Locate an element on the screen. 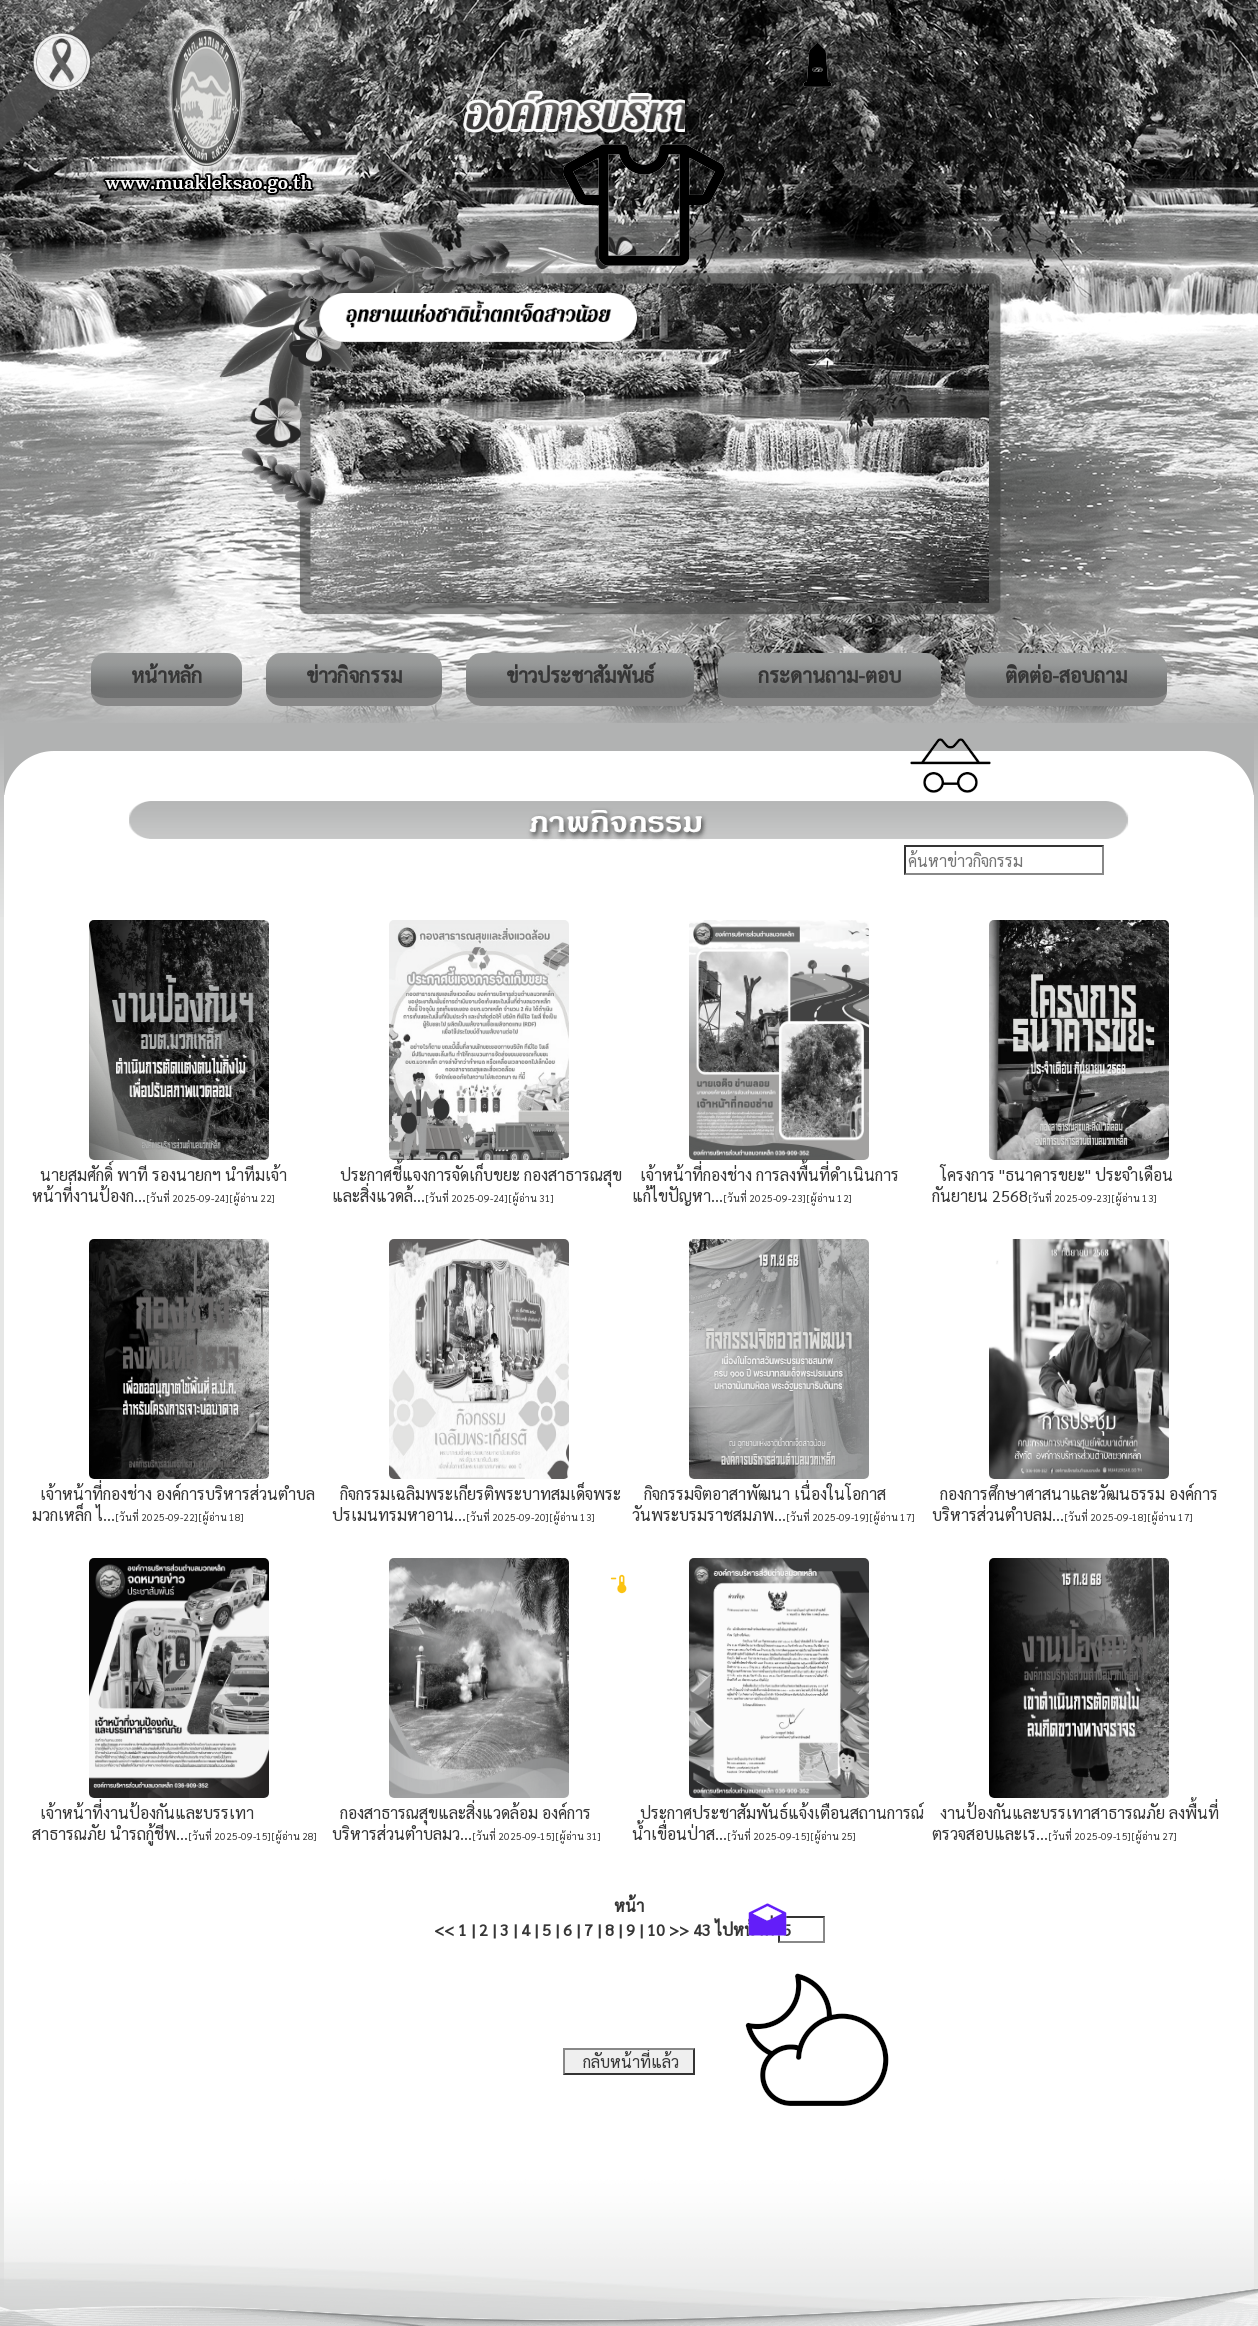 The image size is (1258, 2326). decrease temperature setting is located at coordinates (620, 1584).